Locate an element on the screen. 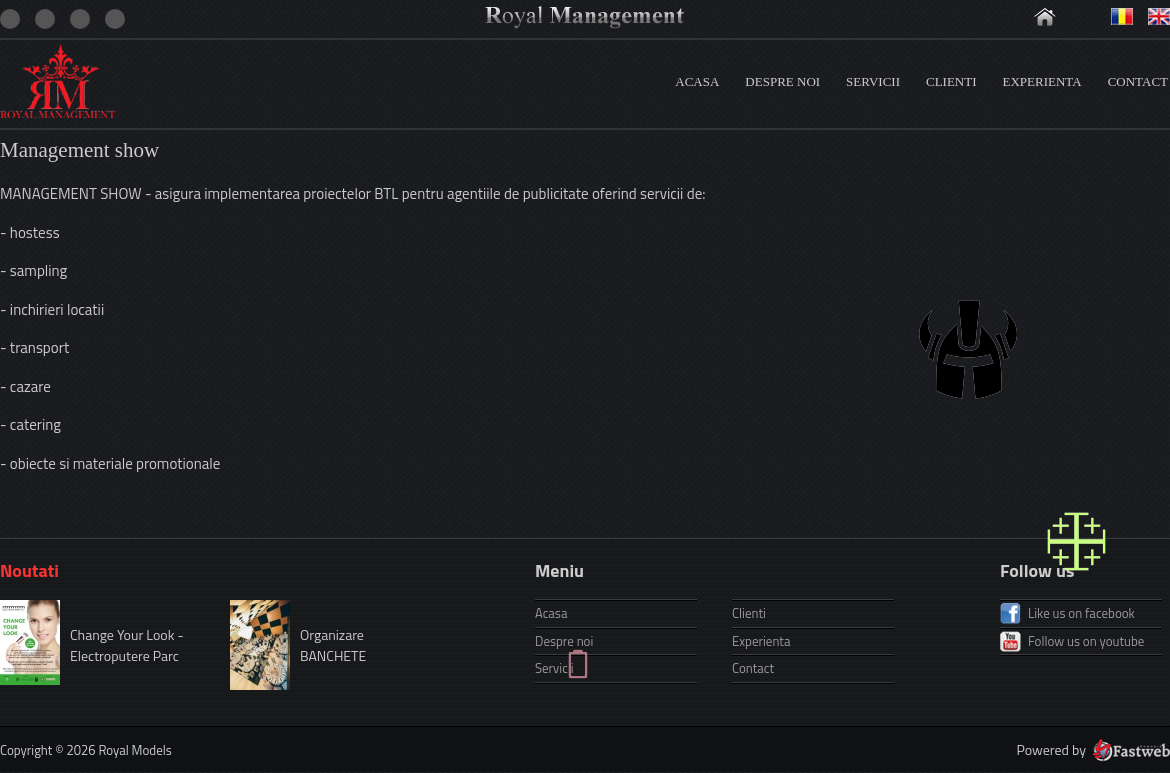 The width and height of the screenshot is (1170, 773). indicates empty battery status is located at coordinates (578, 664).